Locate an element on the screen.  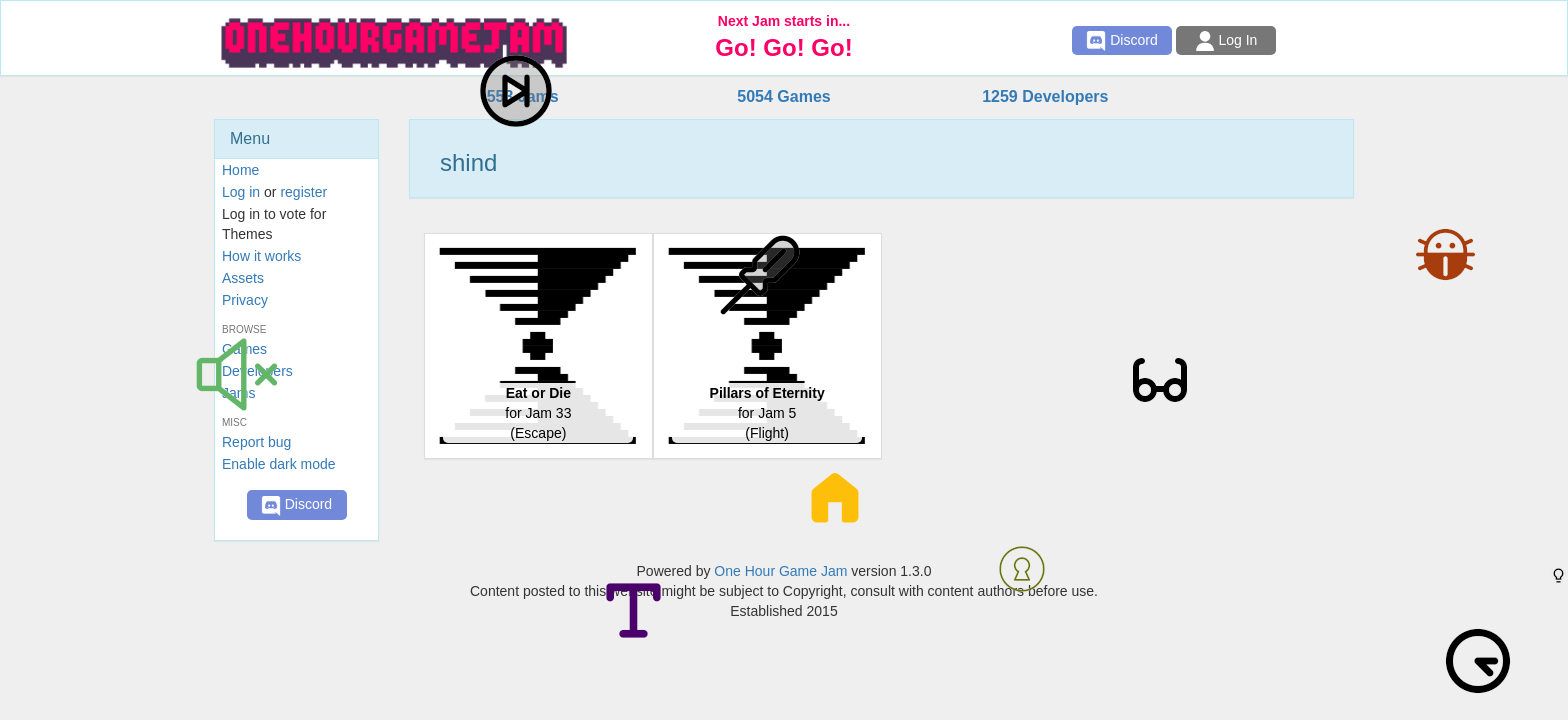
go to home screen is located at coordinates (835, 500).